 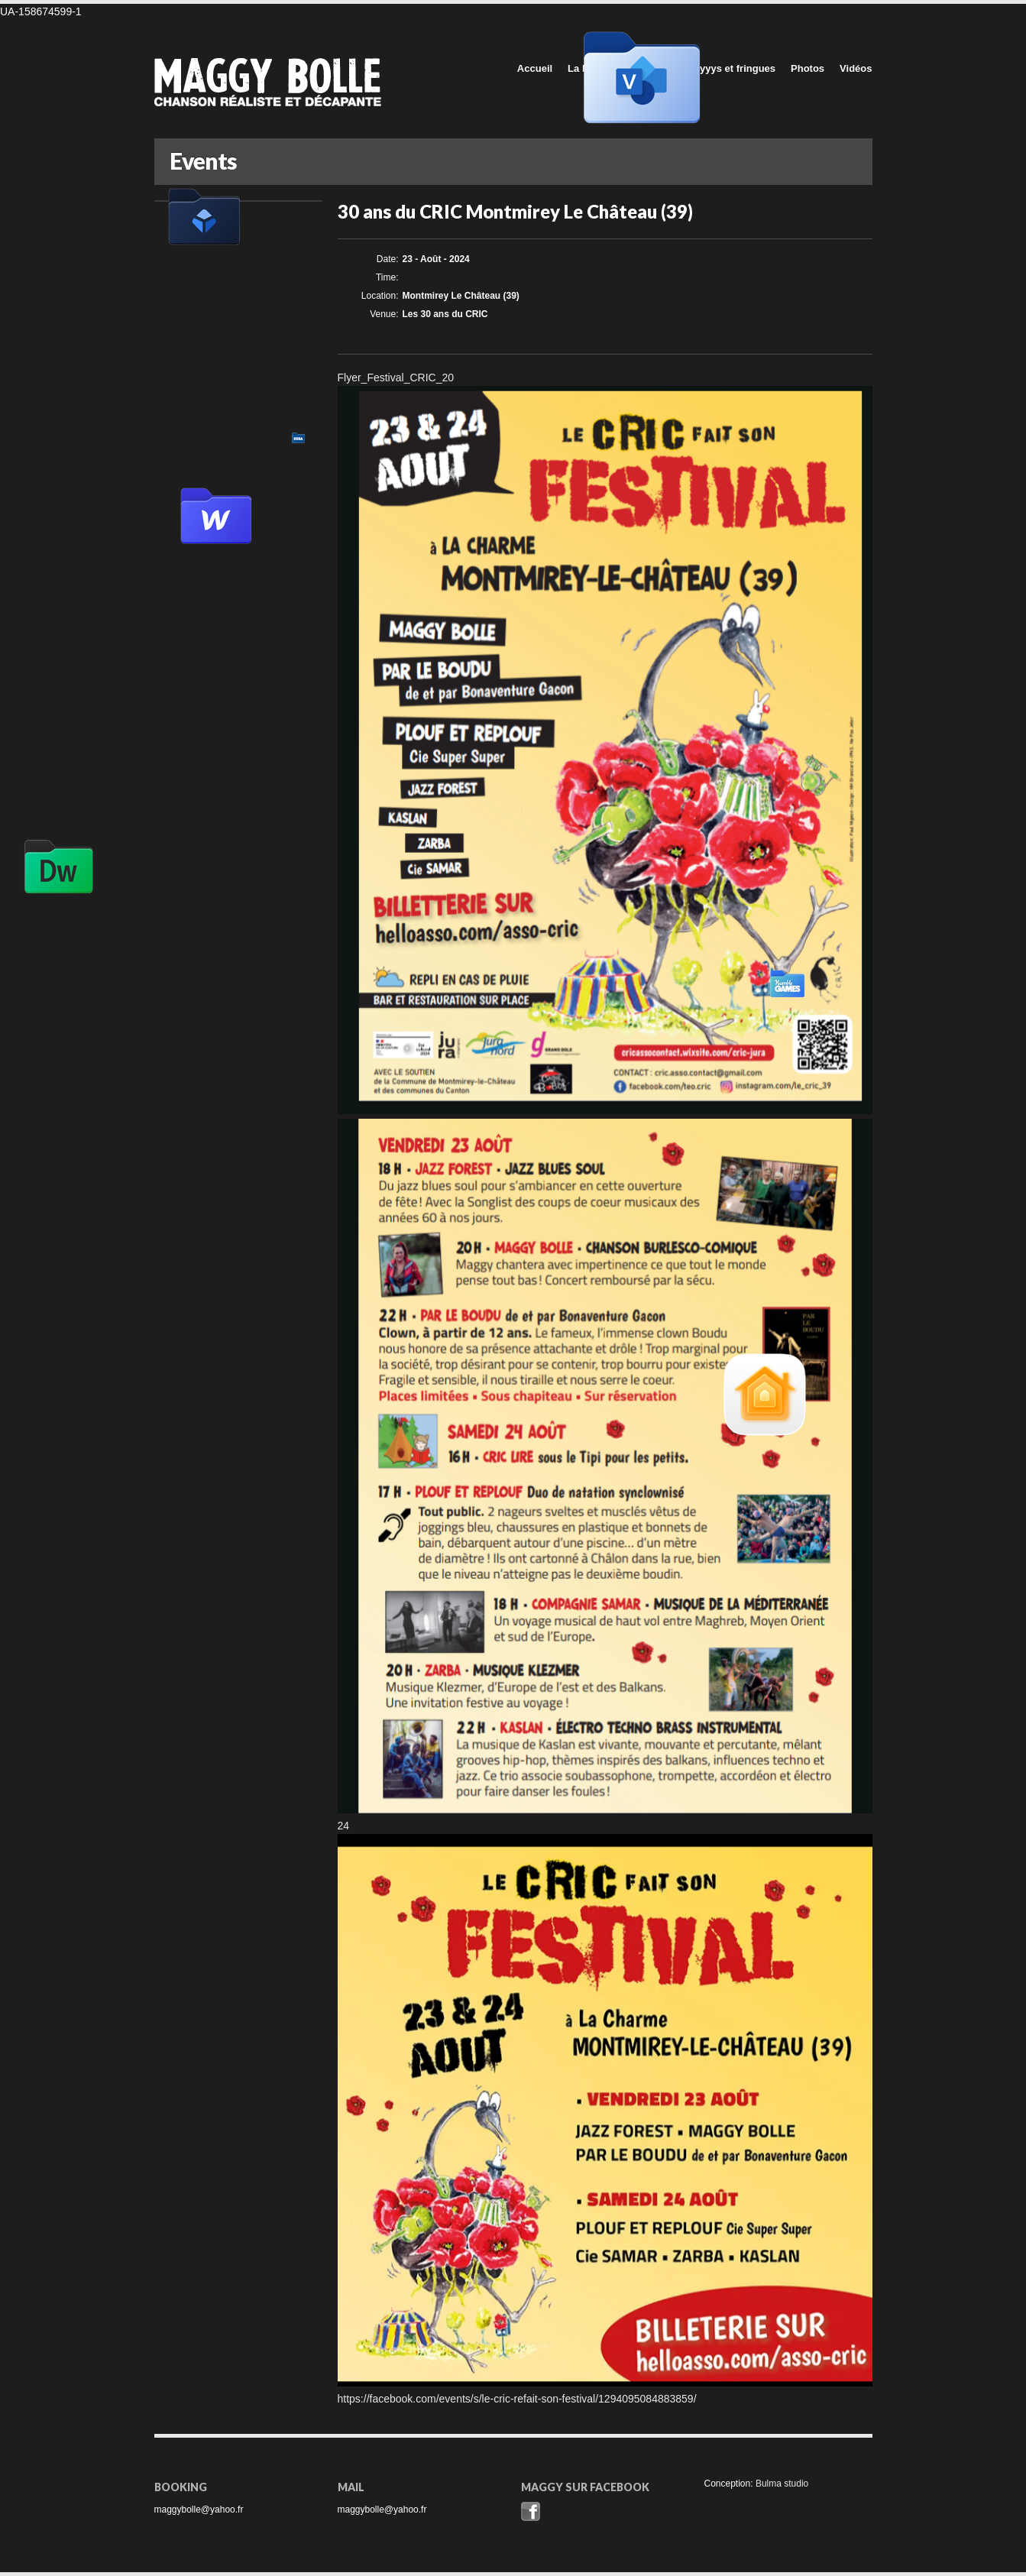 What do you see at coordinates (765, 1395) in the screenshot?
I see `open the home app` at bounding box center [765, 1395].